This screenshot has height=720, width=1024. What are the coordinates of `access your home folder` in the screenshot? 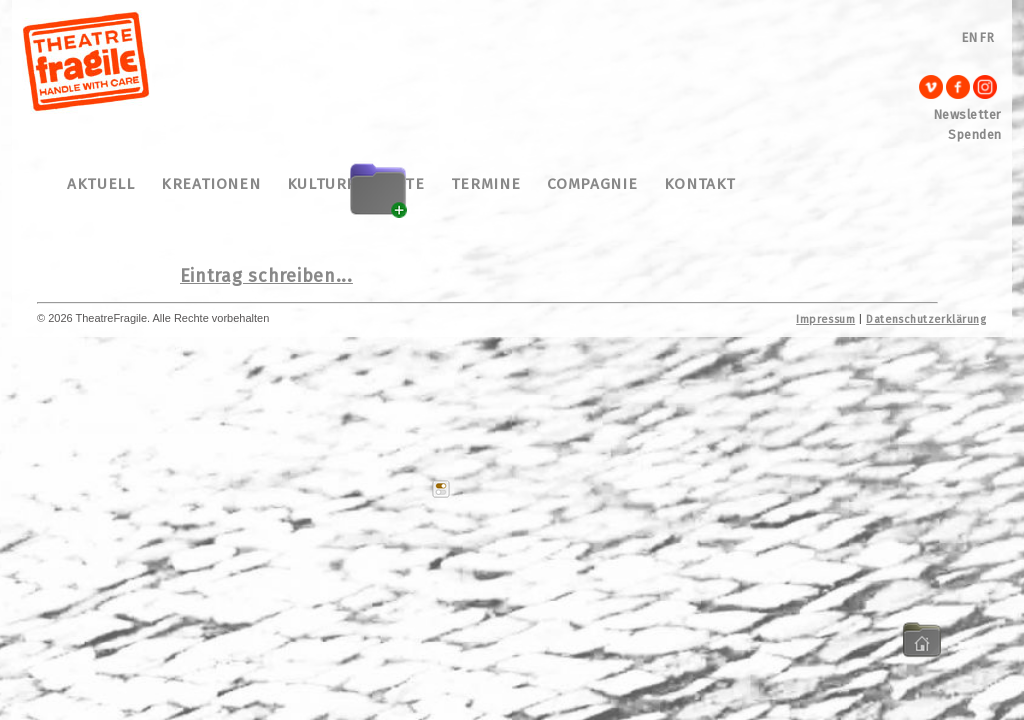 It's located at (922, 639).